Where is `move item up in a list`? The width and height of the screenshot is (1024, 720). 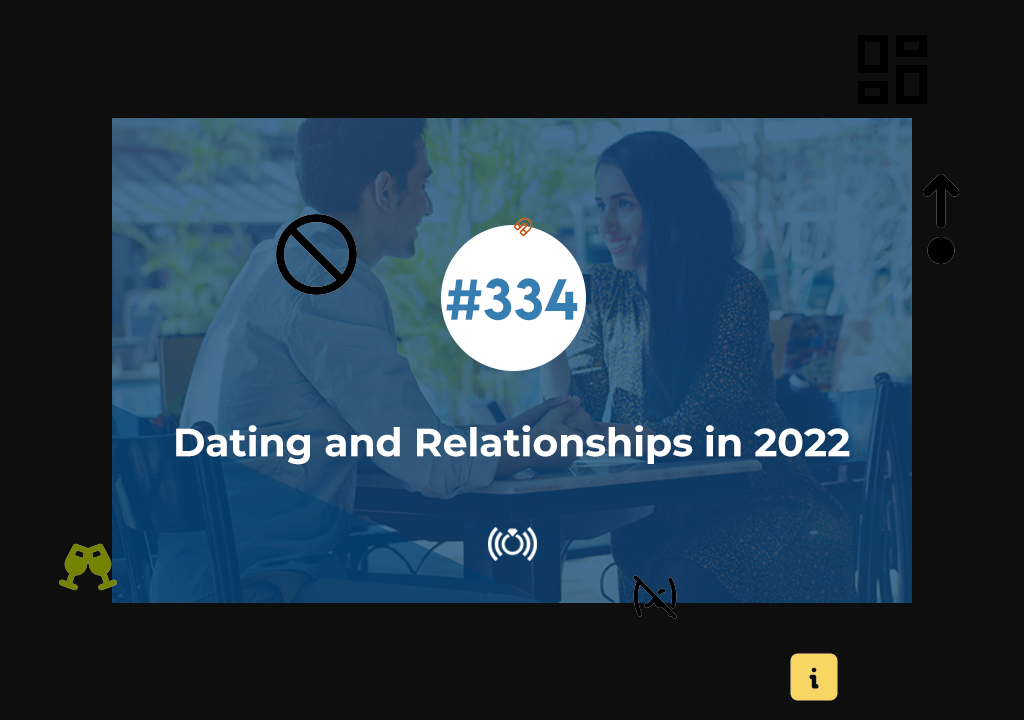
move item up in a list is located at coordinates (941, 219).